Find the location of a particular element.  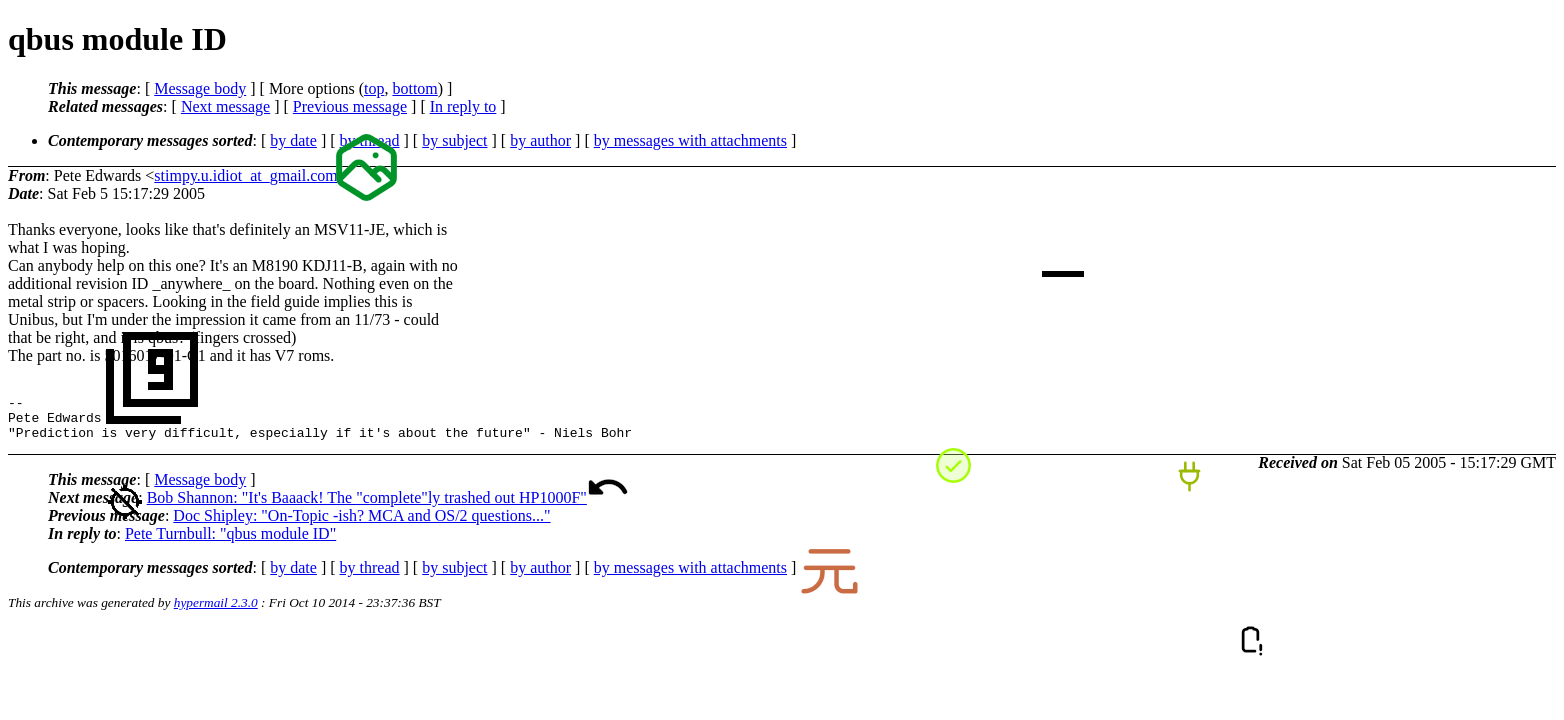

view photos in hexagonal frame is located at coordinates (366, 167).